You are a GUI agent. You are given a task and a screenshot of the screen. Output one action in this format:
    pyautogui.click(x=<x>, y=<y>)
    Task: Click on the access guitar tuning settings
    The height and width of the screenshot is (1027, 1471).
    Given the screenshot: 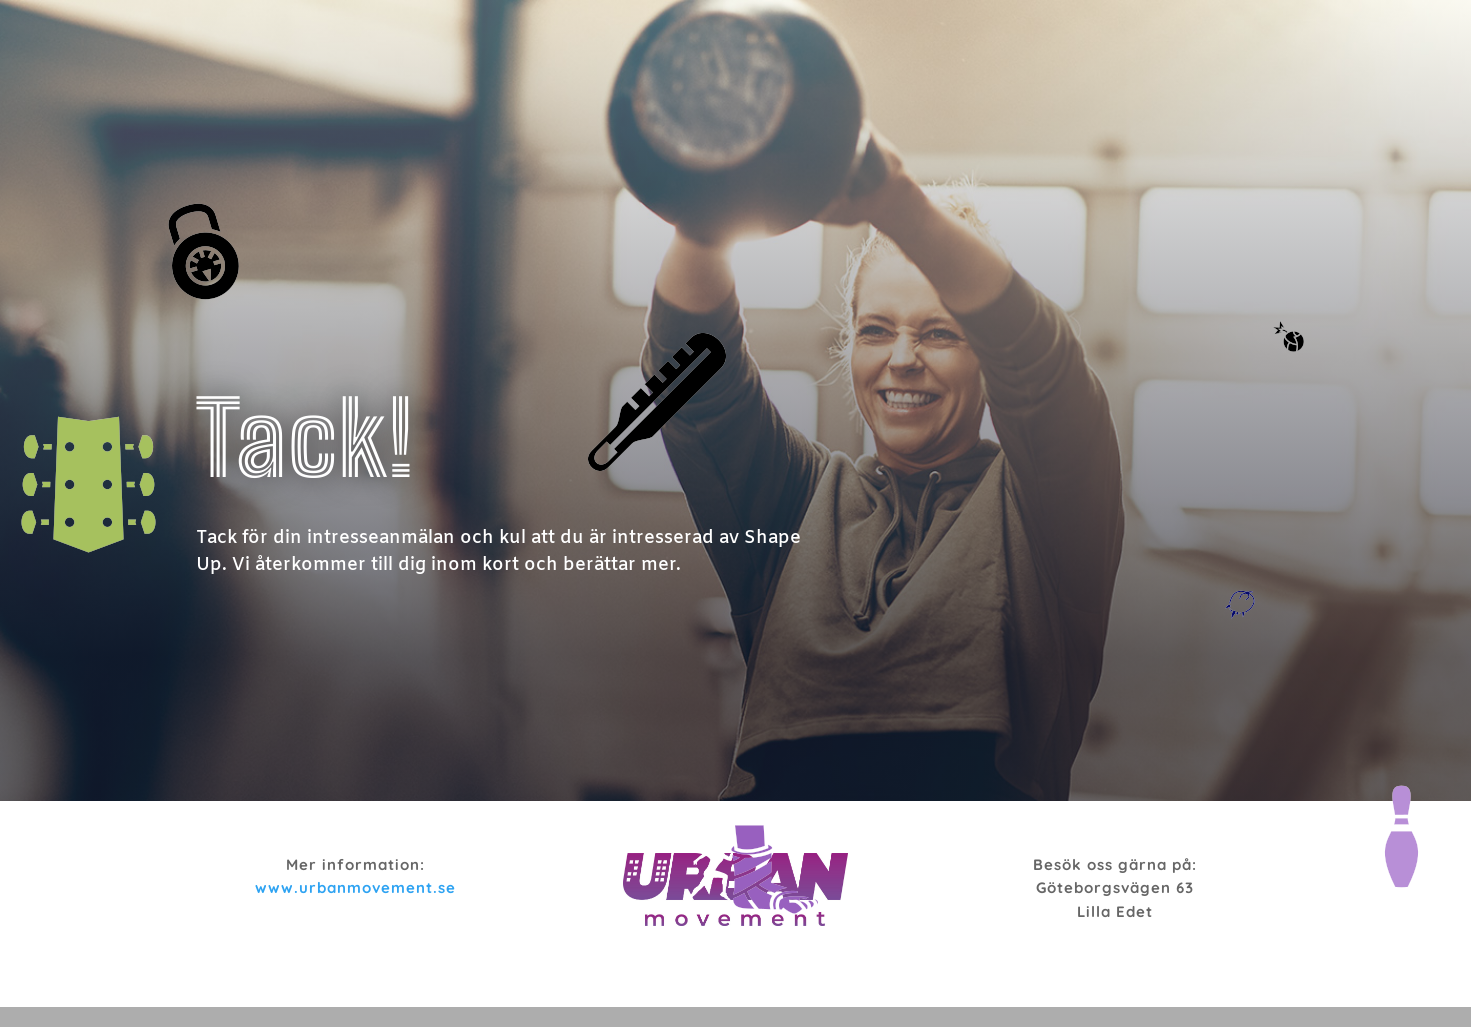 What is the action you would take?
    pyautogui.click(x=88, y=484)
    